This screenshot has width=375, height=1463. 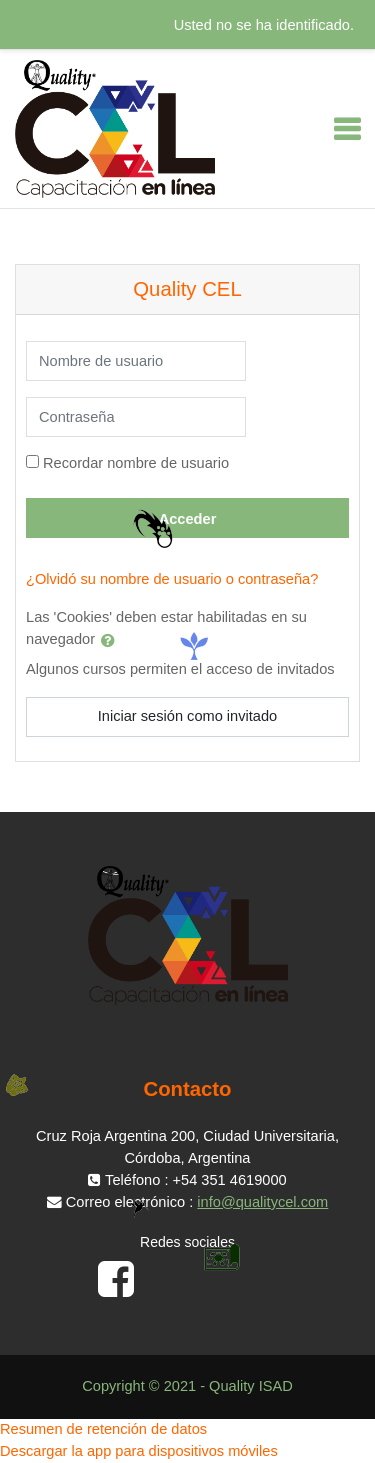 What do you see at coordinates (17, 1085) in the screenshot?
I see `star fruit or carambola item in a game inventory` at bounding box center [17, 1085].